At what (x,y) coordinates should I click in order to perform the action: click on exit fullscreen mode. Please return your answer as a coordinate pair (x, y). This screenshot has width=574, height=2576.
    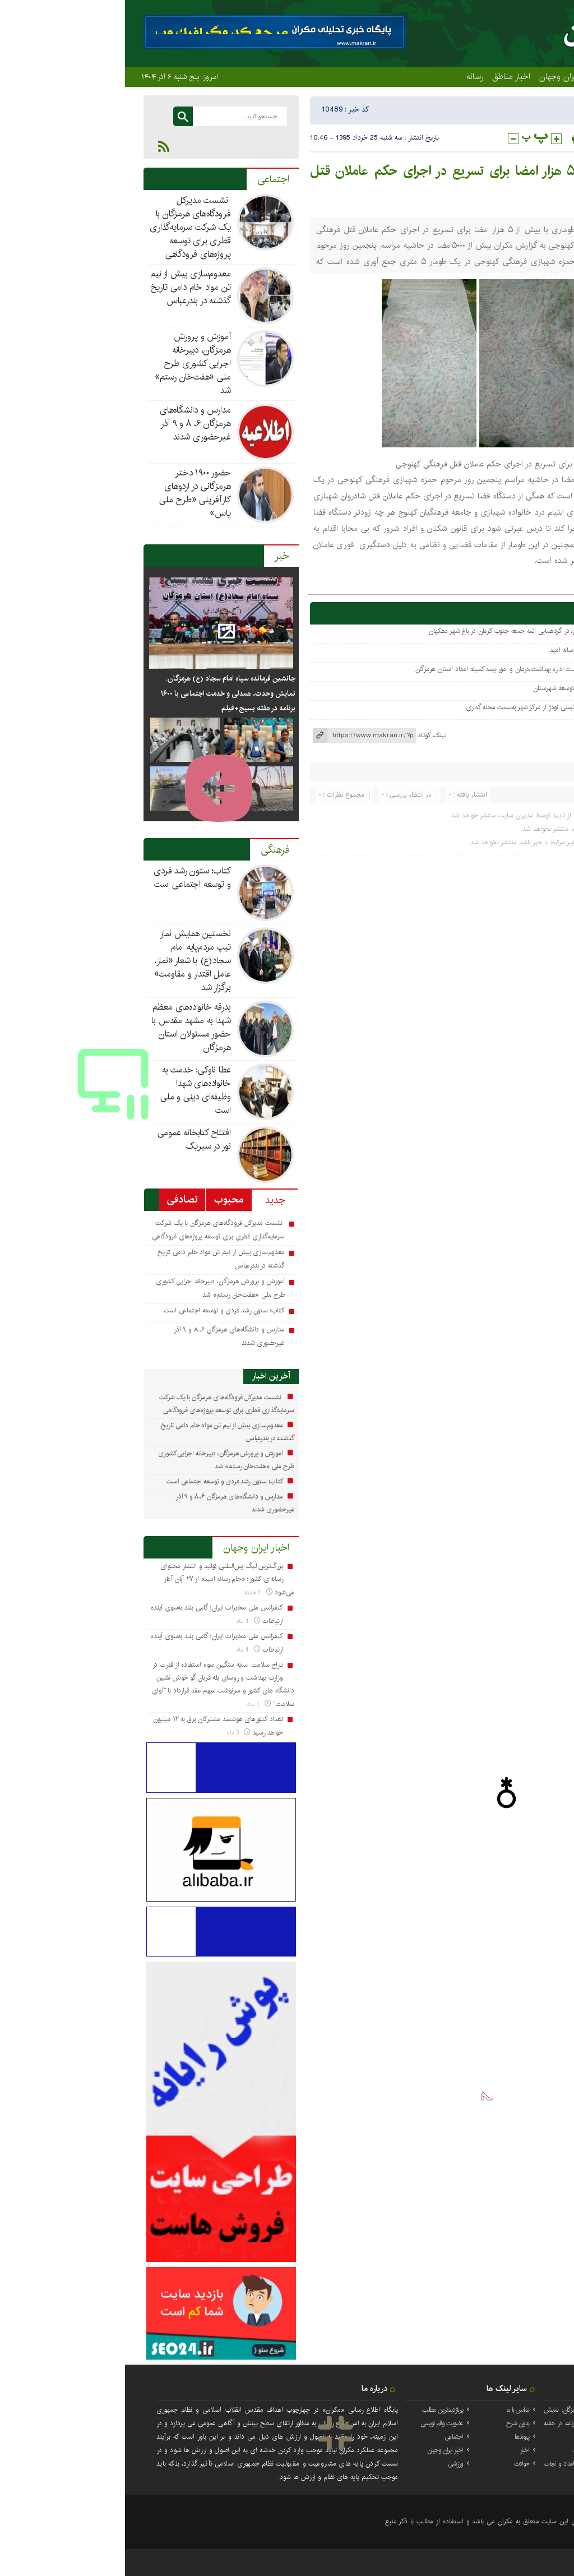
    Looking at the image, I should click on (335, 2433).